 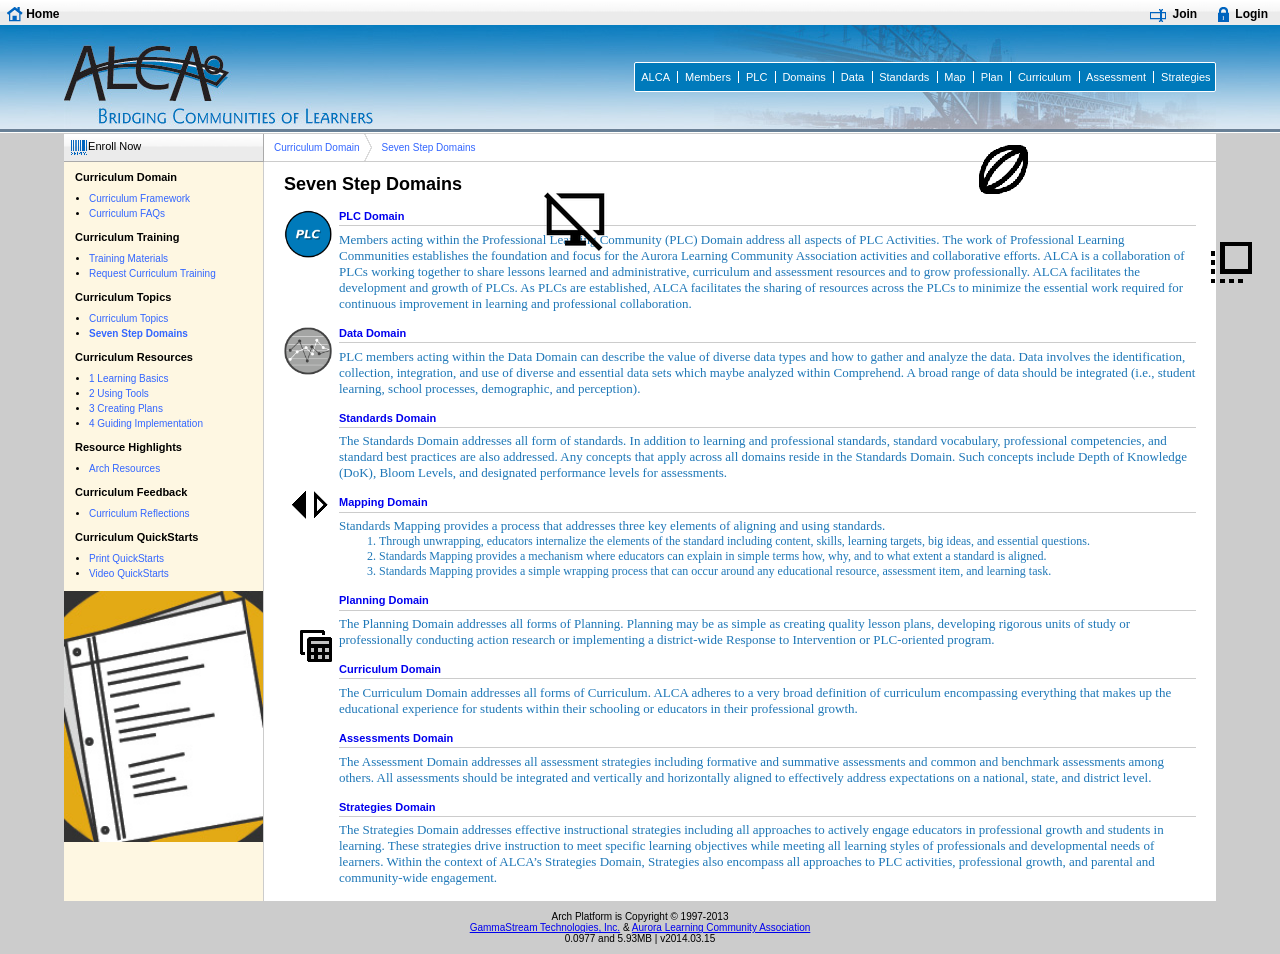 What do you see at coordinates (575, 219) in the screenshot?
I see `desktop access is currently disabled` at bounding box center [575, 219].